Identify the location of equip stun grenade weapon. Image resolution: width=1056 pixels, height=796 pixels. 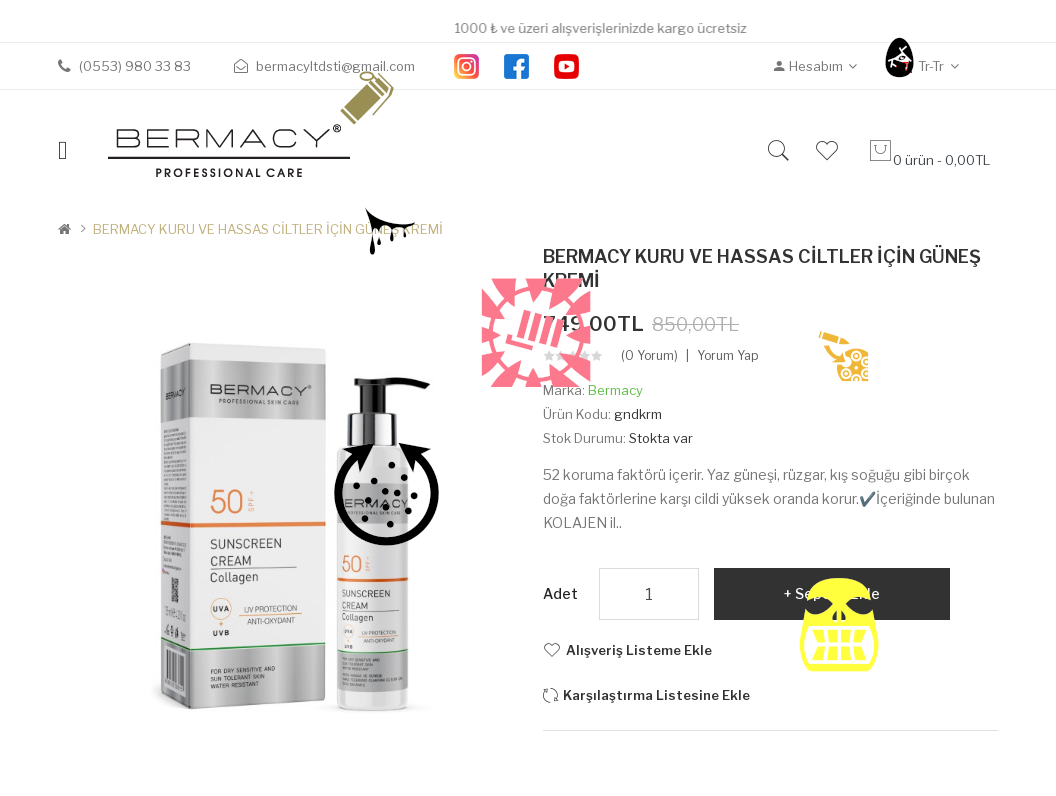
(367, 98).